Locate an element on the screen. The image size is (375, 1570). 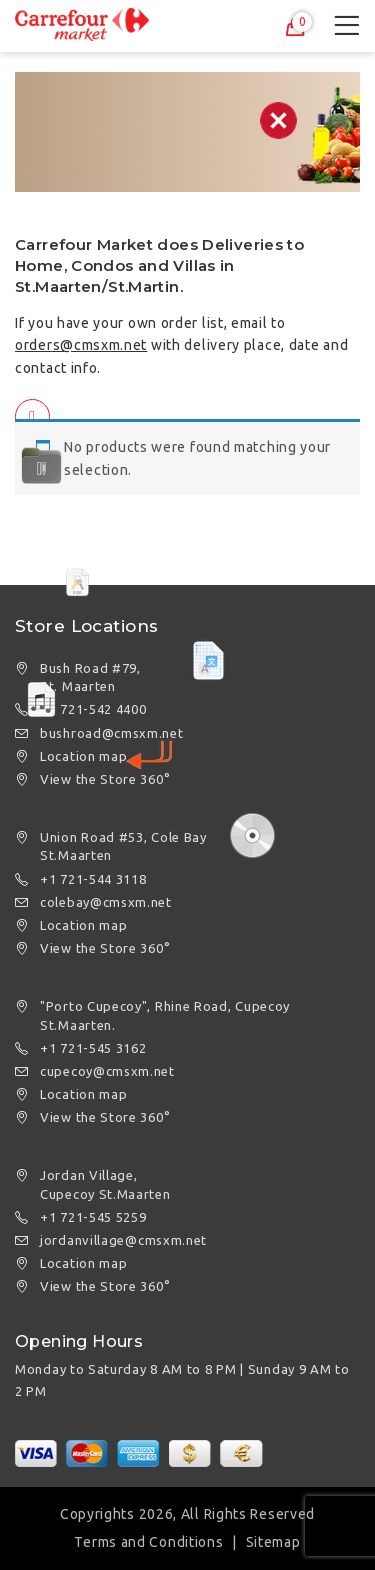
an audio melody file type is located at coordinates (41, 699).